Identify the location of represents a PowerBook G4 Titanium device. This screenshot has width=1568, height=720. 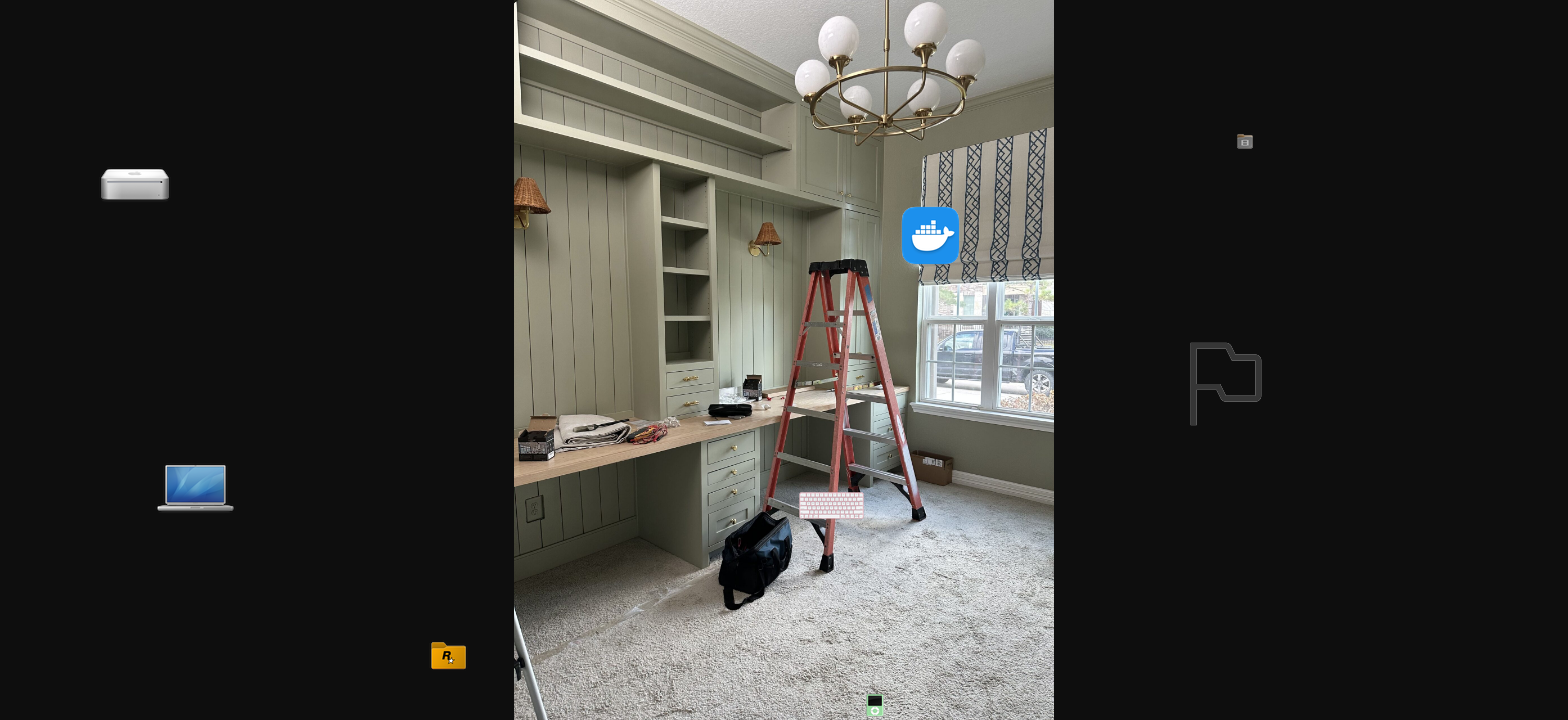
(195, 485).